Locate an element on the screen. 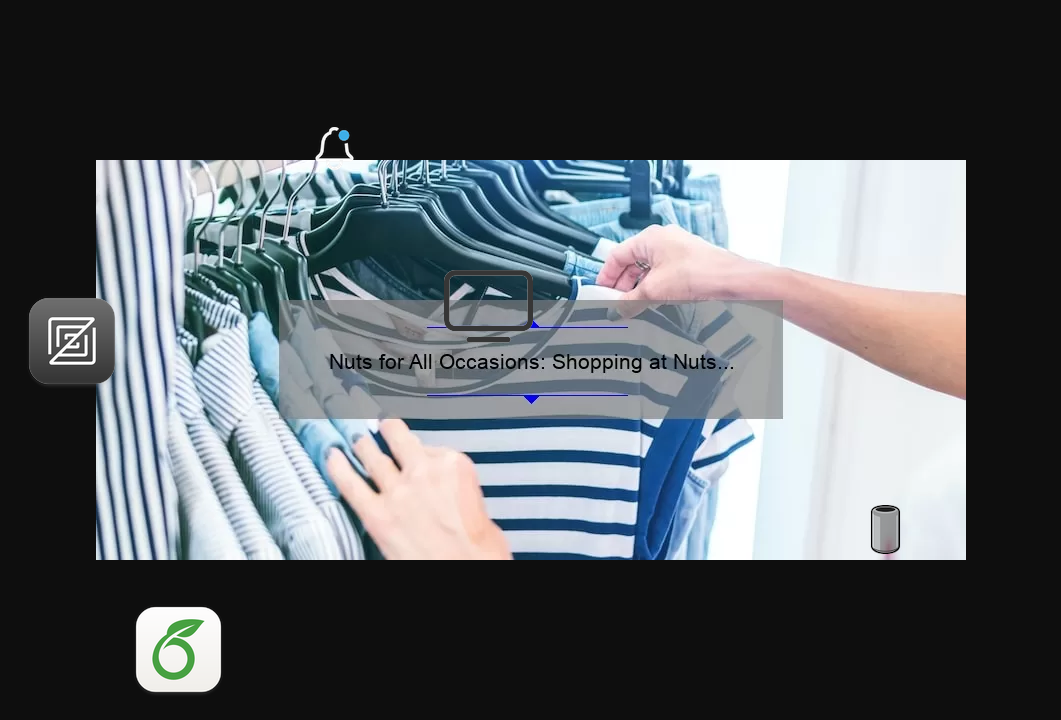  indicates a desktop computer or workstation is located at coordinates (488, 303).